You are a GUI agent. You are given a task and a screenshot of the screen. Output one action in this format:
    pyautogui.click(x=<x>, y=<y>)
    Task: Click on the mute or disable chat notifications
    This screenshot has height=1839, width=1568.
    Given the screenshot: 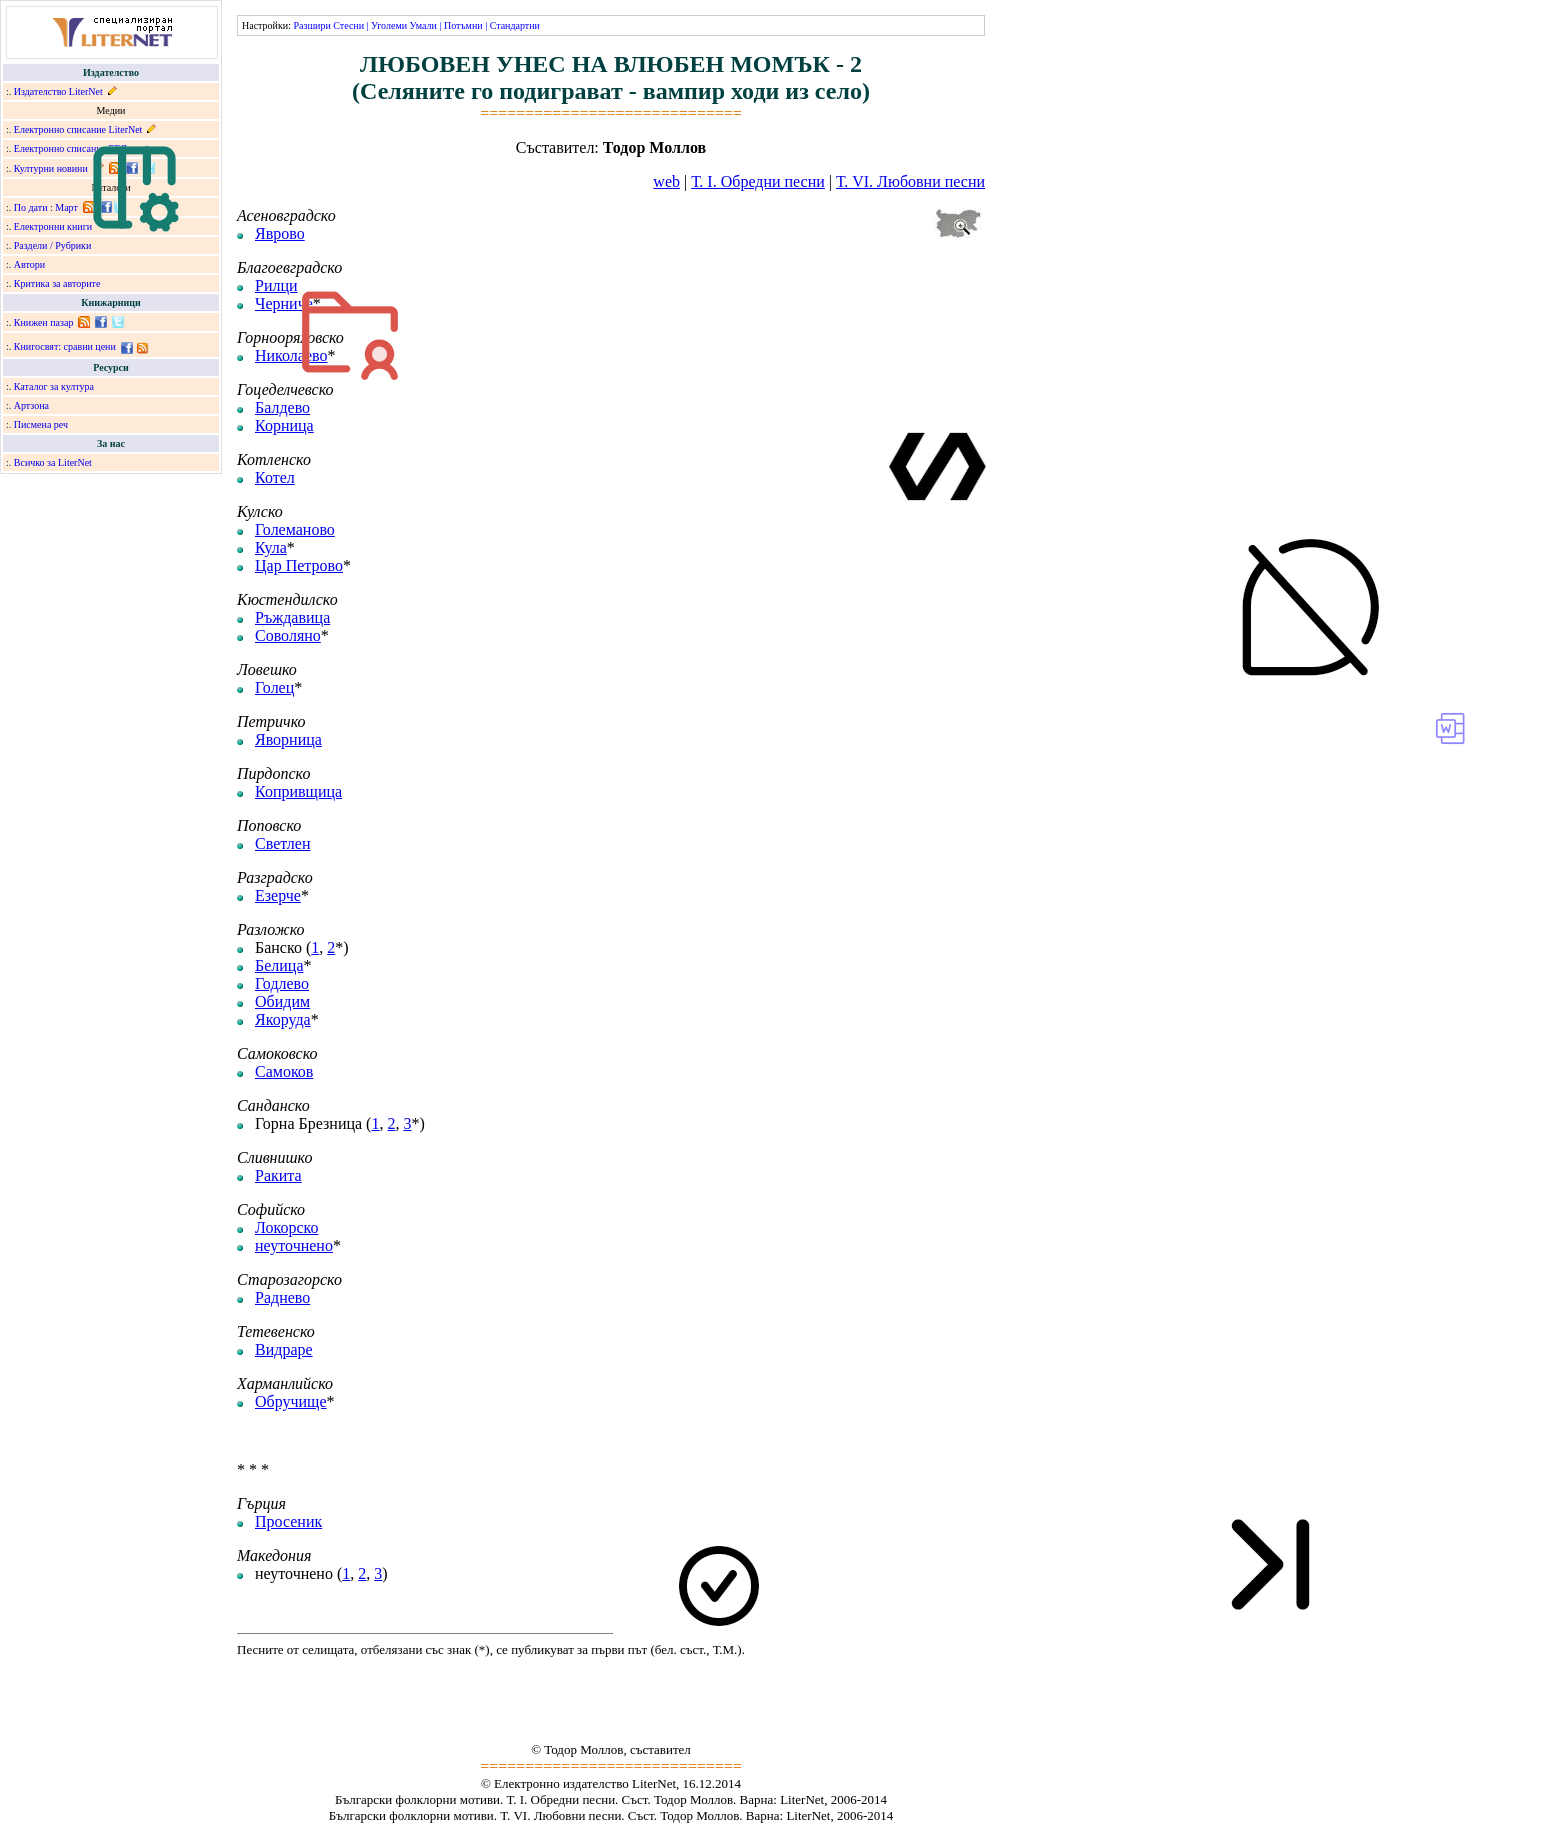 What is the action you would take?
    pyautogui.click(x=1308, y=610)
    